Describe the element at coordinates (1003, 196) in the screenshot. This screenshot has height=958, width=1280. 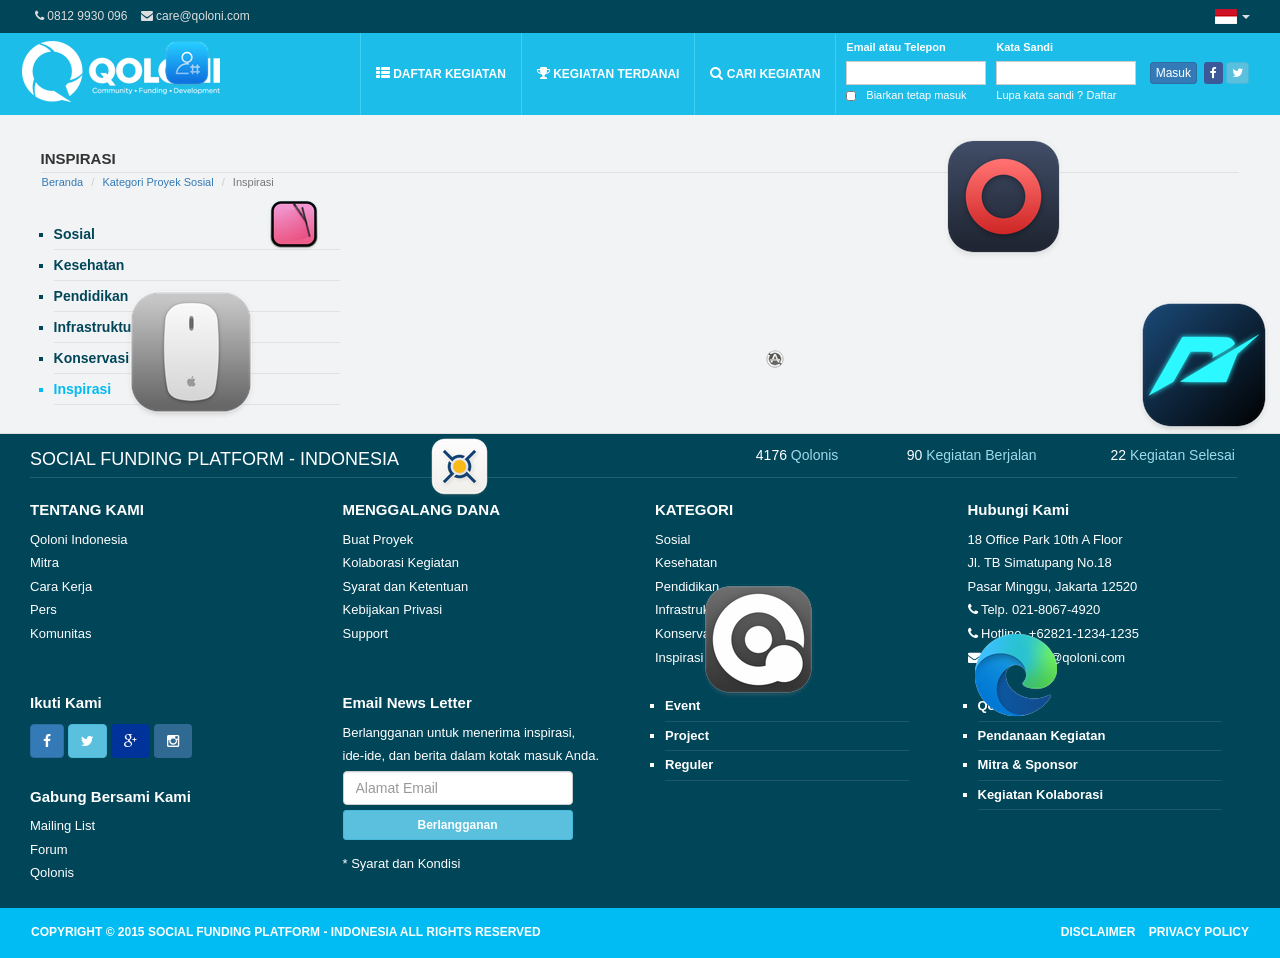
I see `open pomotroid pomodoro timer app` at that location.